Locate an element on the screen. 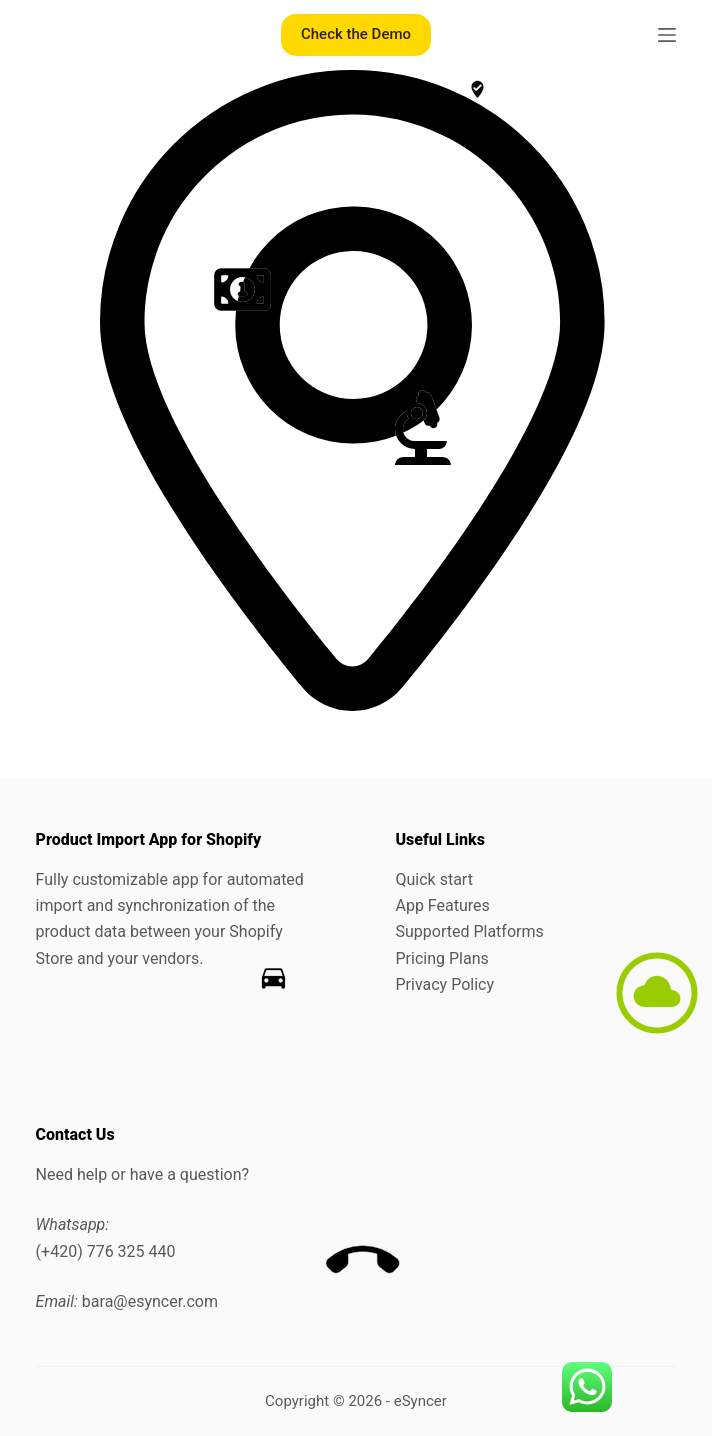  end the current phone call is located at coordinates (363, 1261).